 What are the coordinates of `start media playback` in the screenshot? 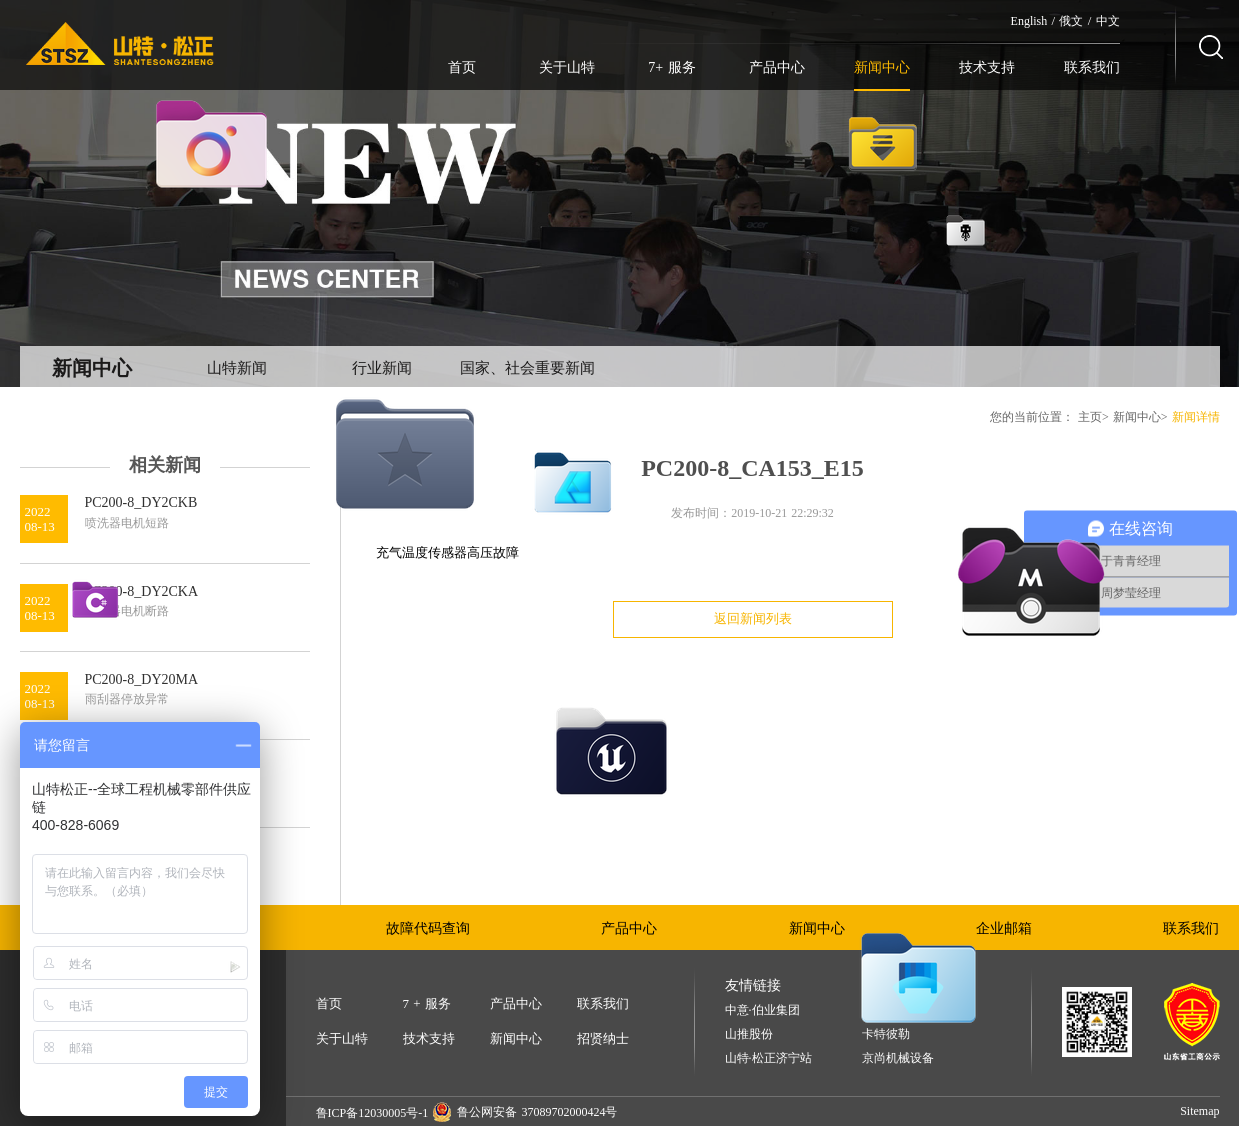 It's located at (235, 967).